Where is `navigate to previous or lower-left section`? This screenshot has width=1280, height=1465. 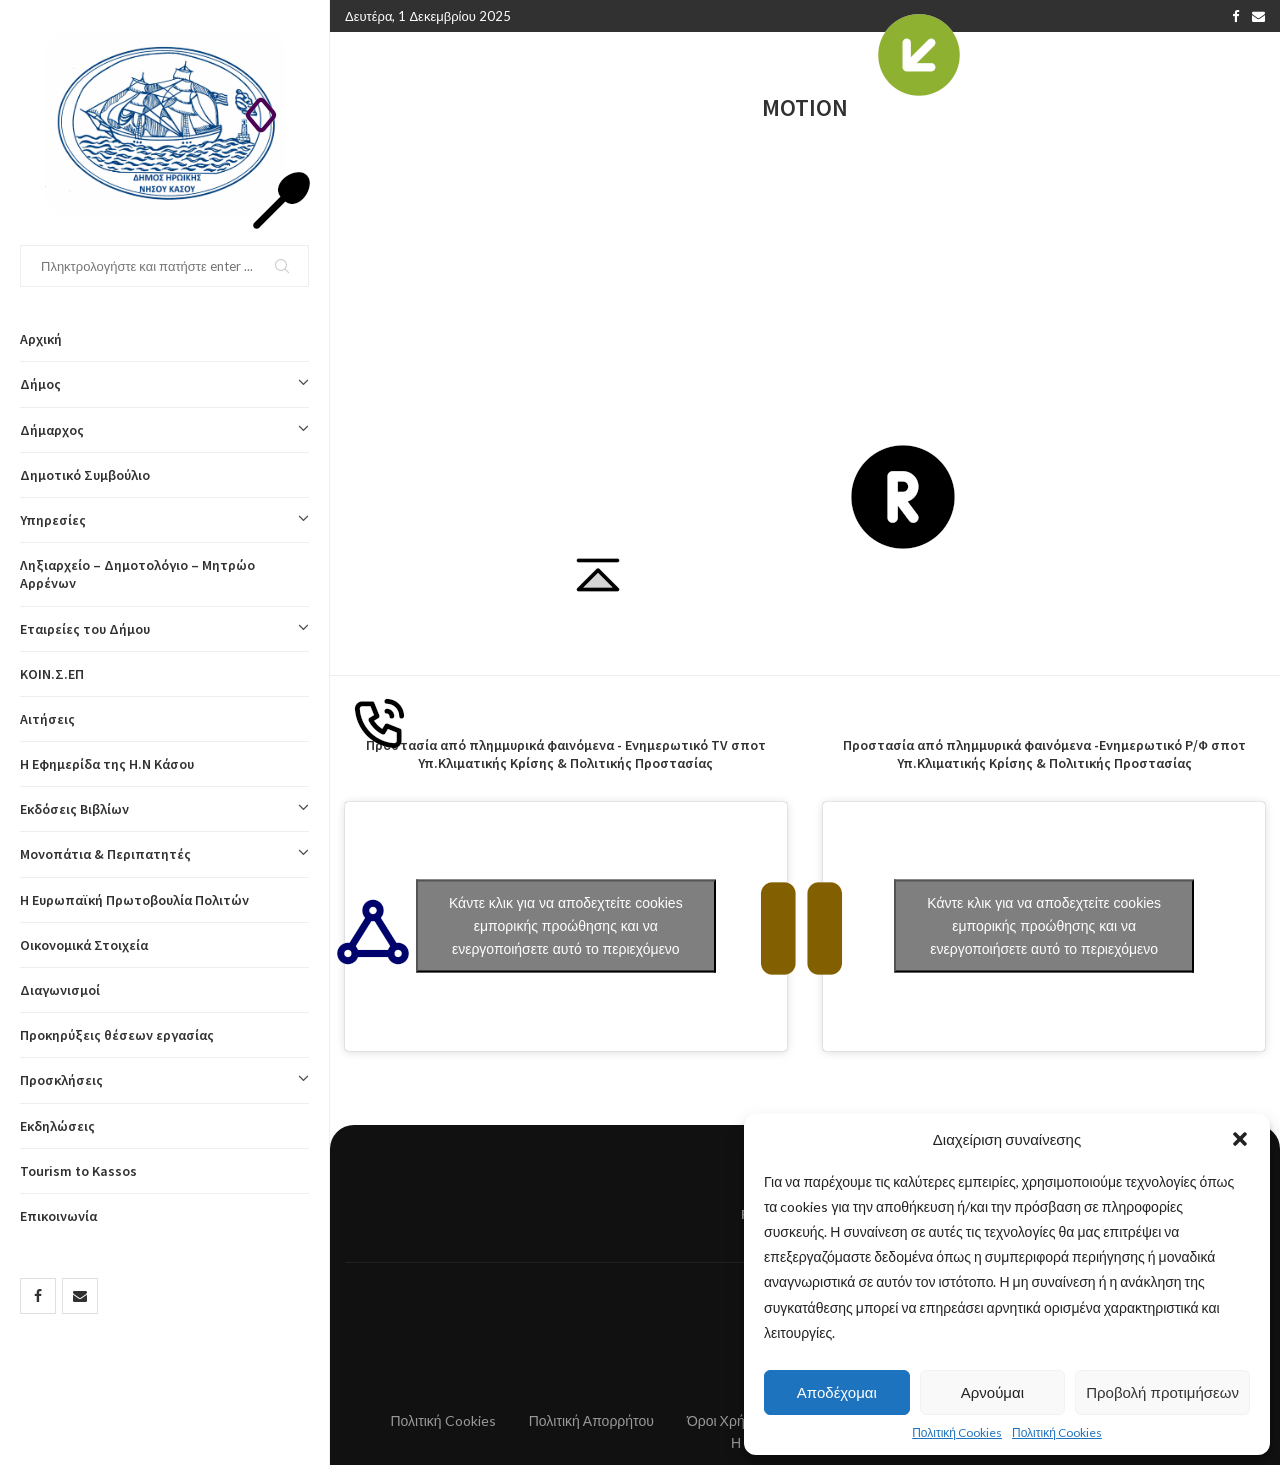 navigate to previous or lower-left section is located at coordinates (919, 55).